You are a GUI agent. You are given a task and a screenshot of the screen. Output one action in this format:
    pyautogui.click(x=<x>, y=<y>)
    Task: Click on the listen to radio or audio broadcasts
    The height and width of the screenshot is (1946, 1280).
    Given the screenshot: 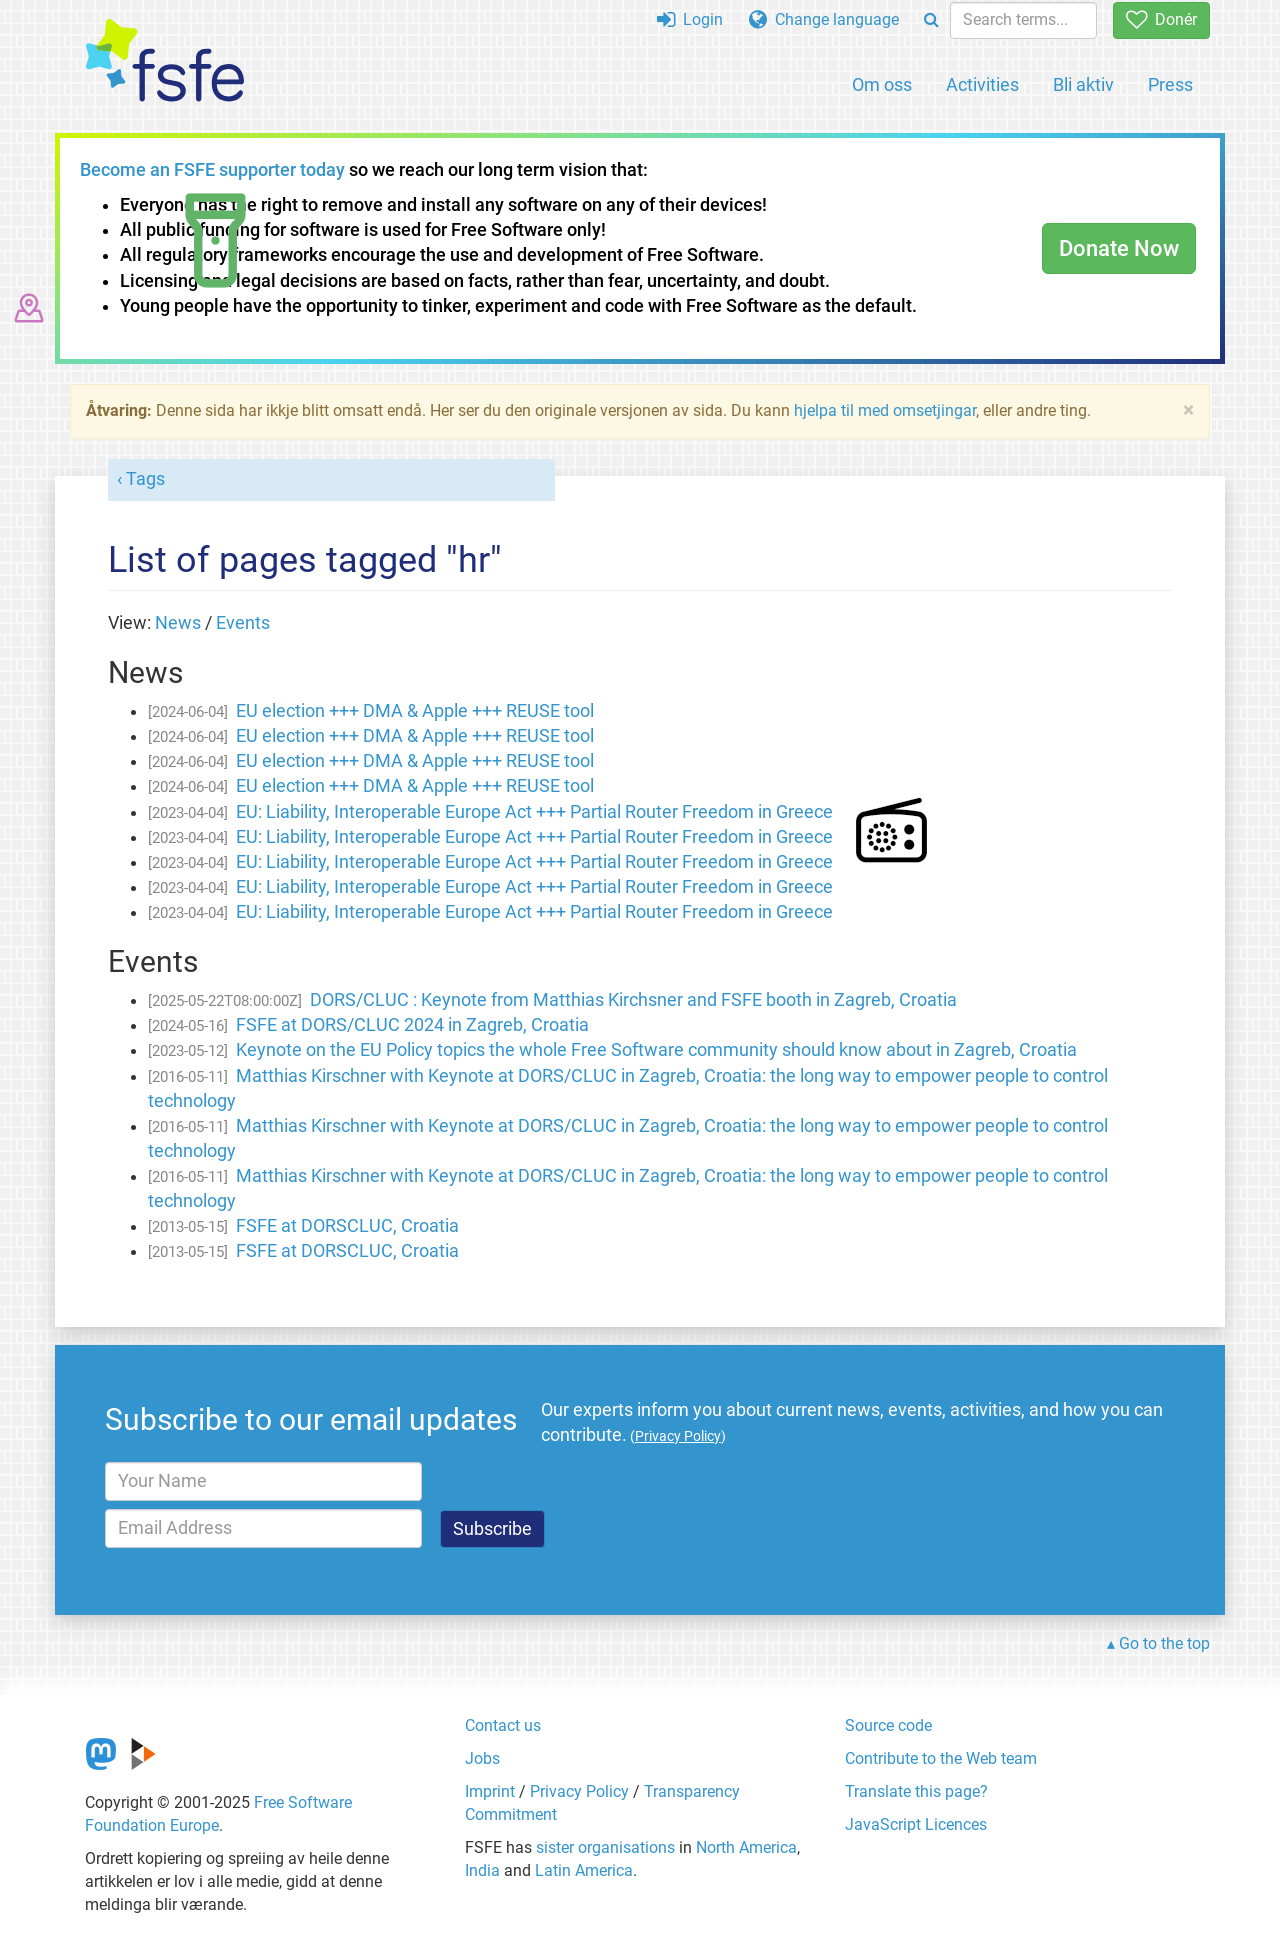 What is the action you would take?
    pyautogui.click(x=891, y=829)
    